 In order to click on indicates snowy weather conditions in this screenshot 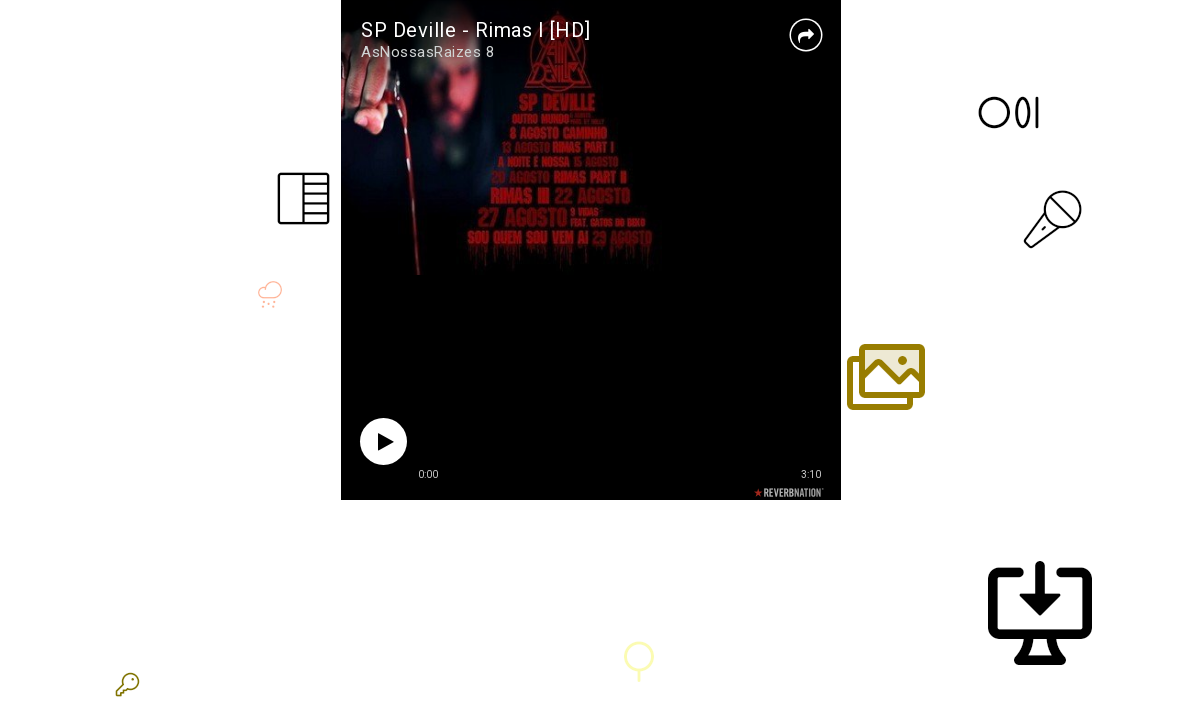, I will do `click(270, 294)`.